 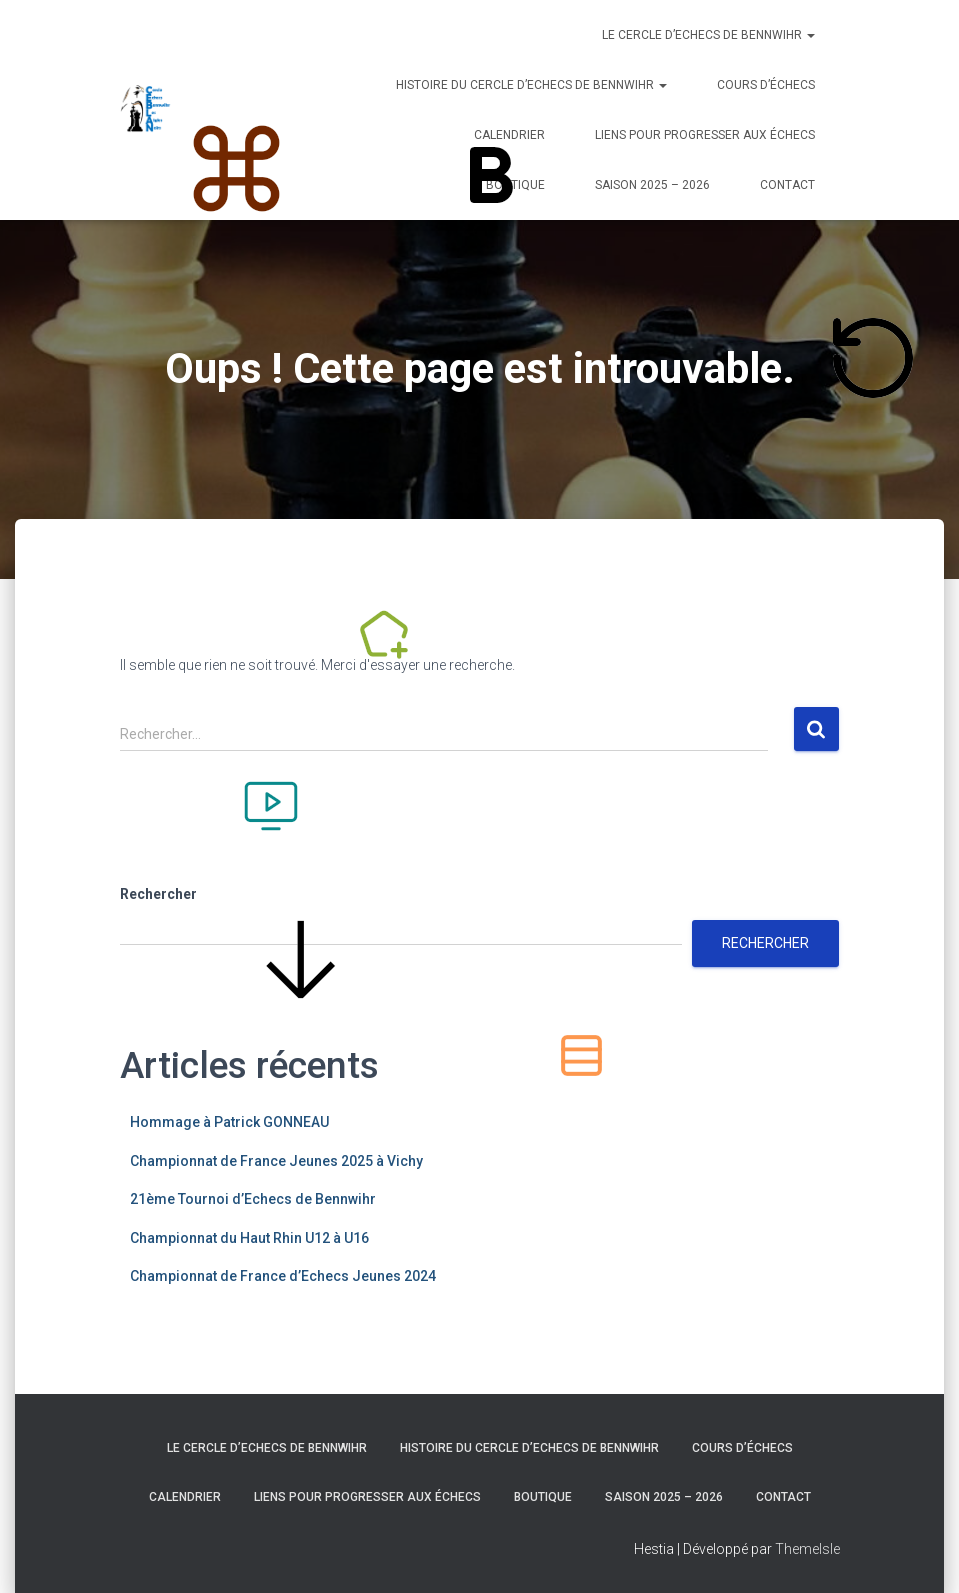 What do you see at coordinates (581, 1055) in the screenshot?
I see `switch to list view` at bounding box center [581, 1055].